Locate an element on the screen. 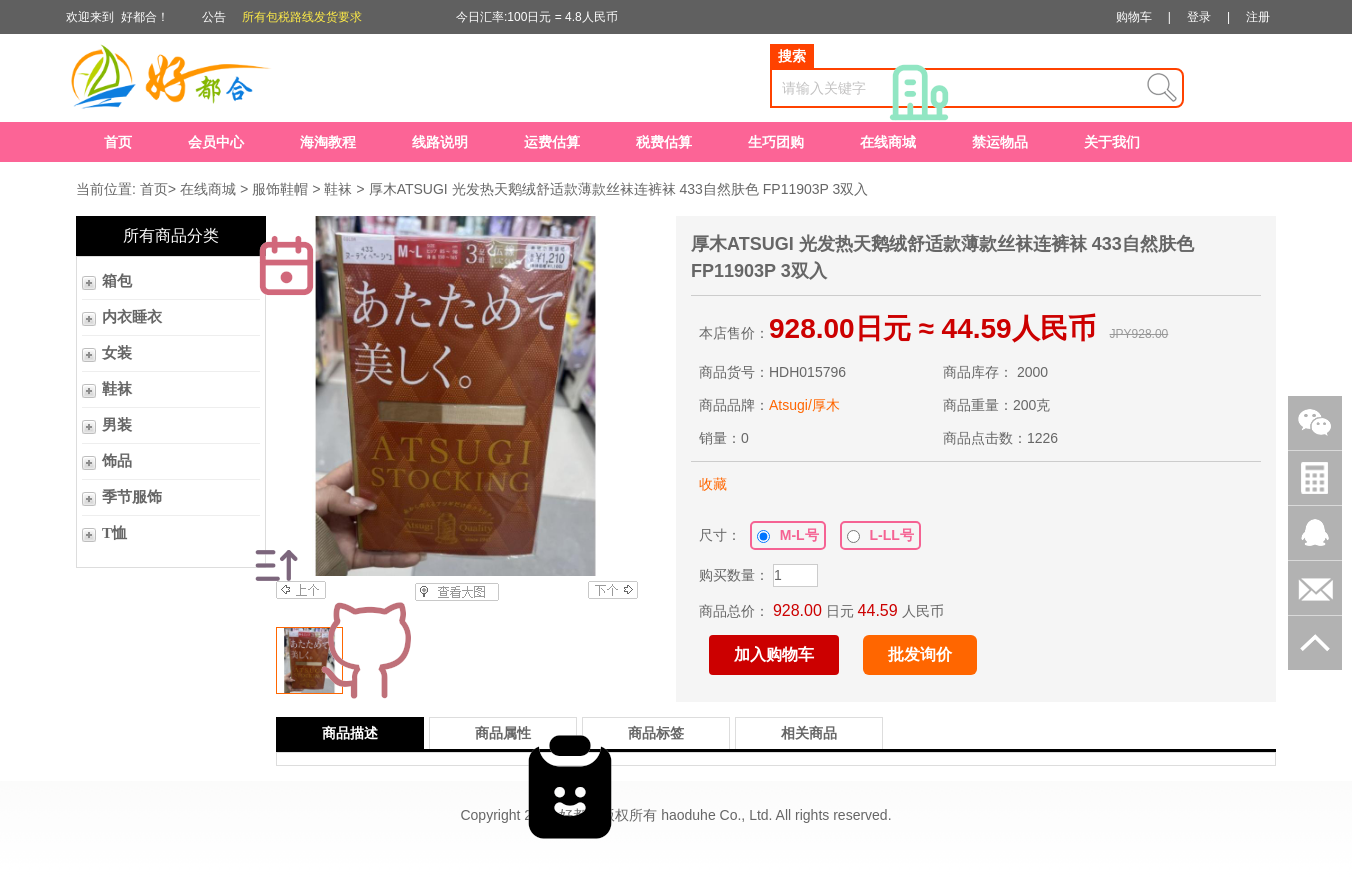  view upcoming deadlines or due dates is located at coordinates (286, 265).